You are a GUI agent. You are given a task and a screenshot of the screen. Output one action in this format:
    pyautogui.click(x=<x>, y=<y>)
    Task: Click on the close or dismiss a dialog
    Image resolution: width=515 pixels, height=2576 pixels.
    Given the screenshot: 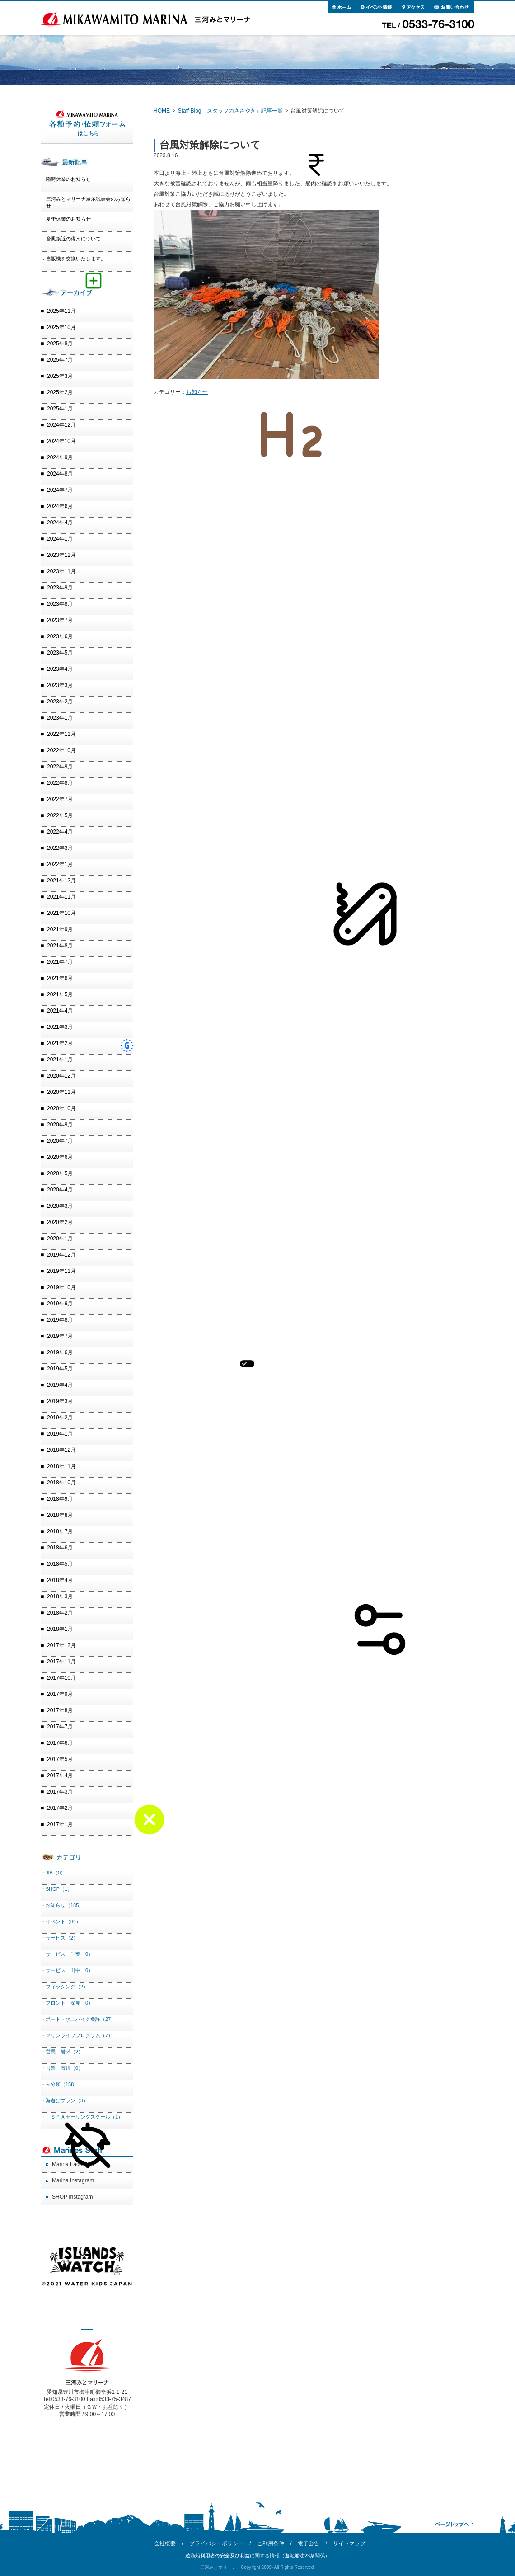 What is the action you would take?
    pyautogui.click(x=149, y=1819)
    